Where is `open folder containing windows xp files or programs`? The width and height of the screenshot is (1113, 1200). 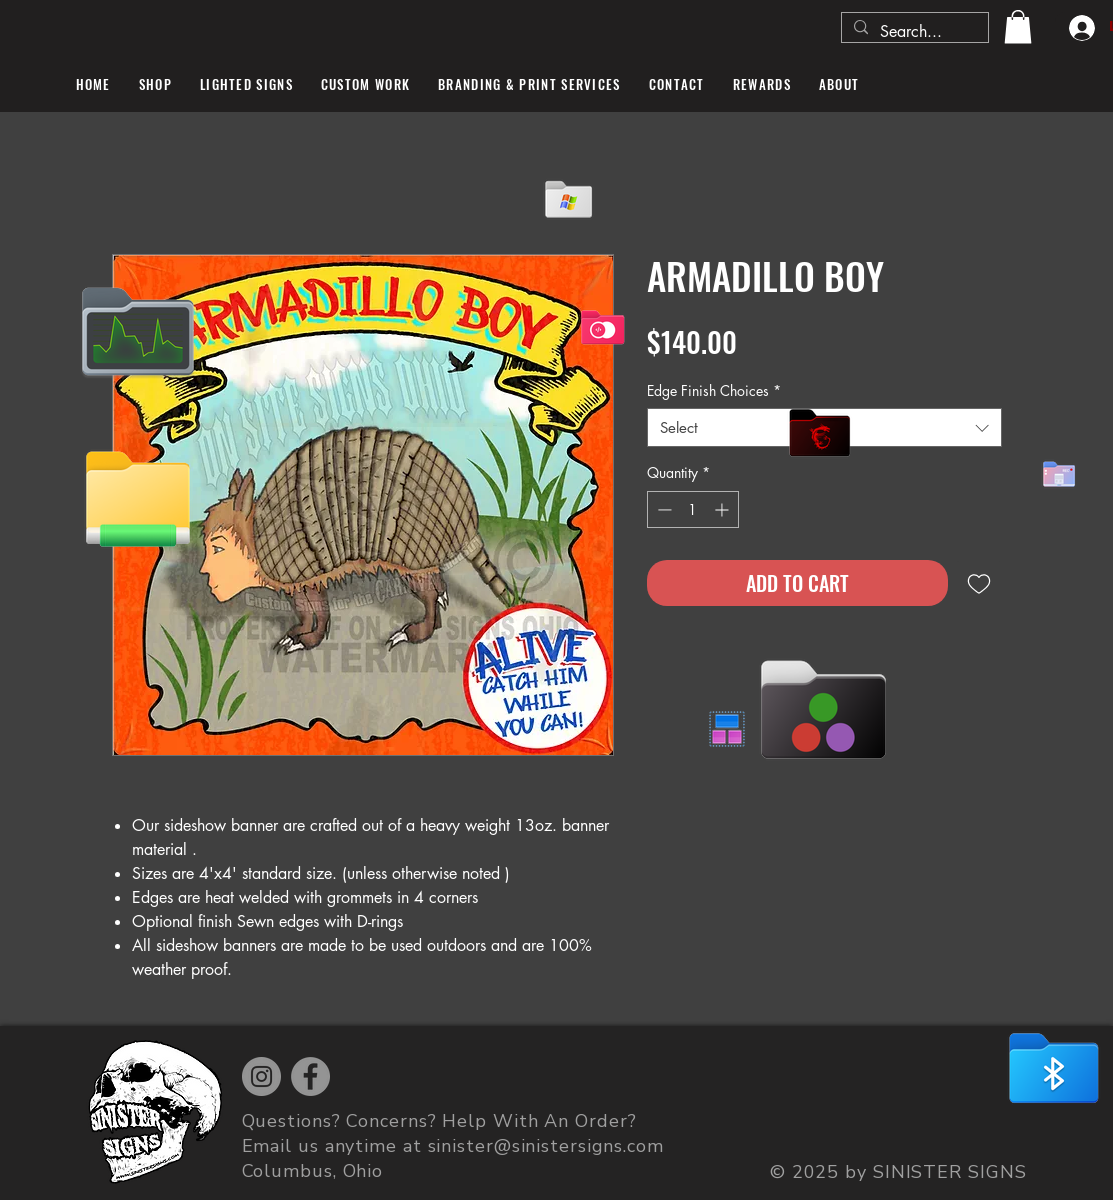 open folder containing windows xp files or programs is located at coordinates (568, 200).